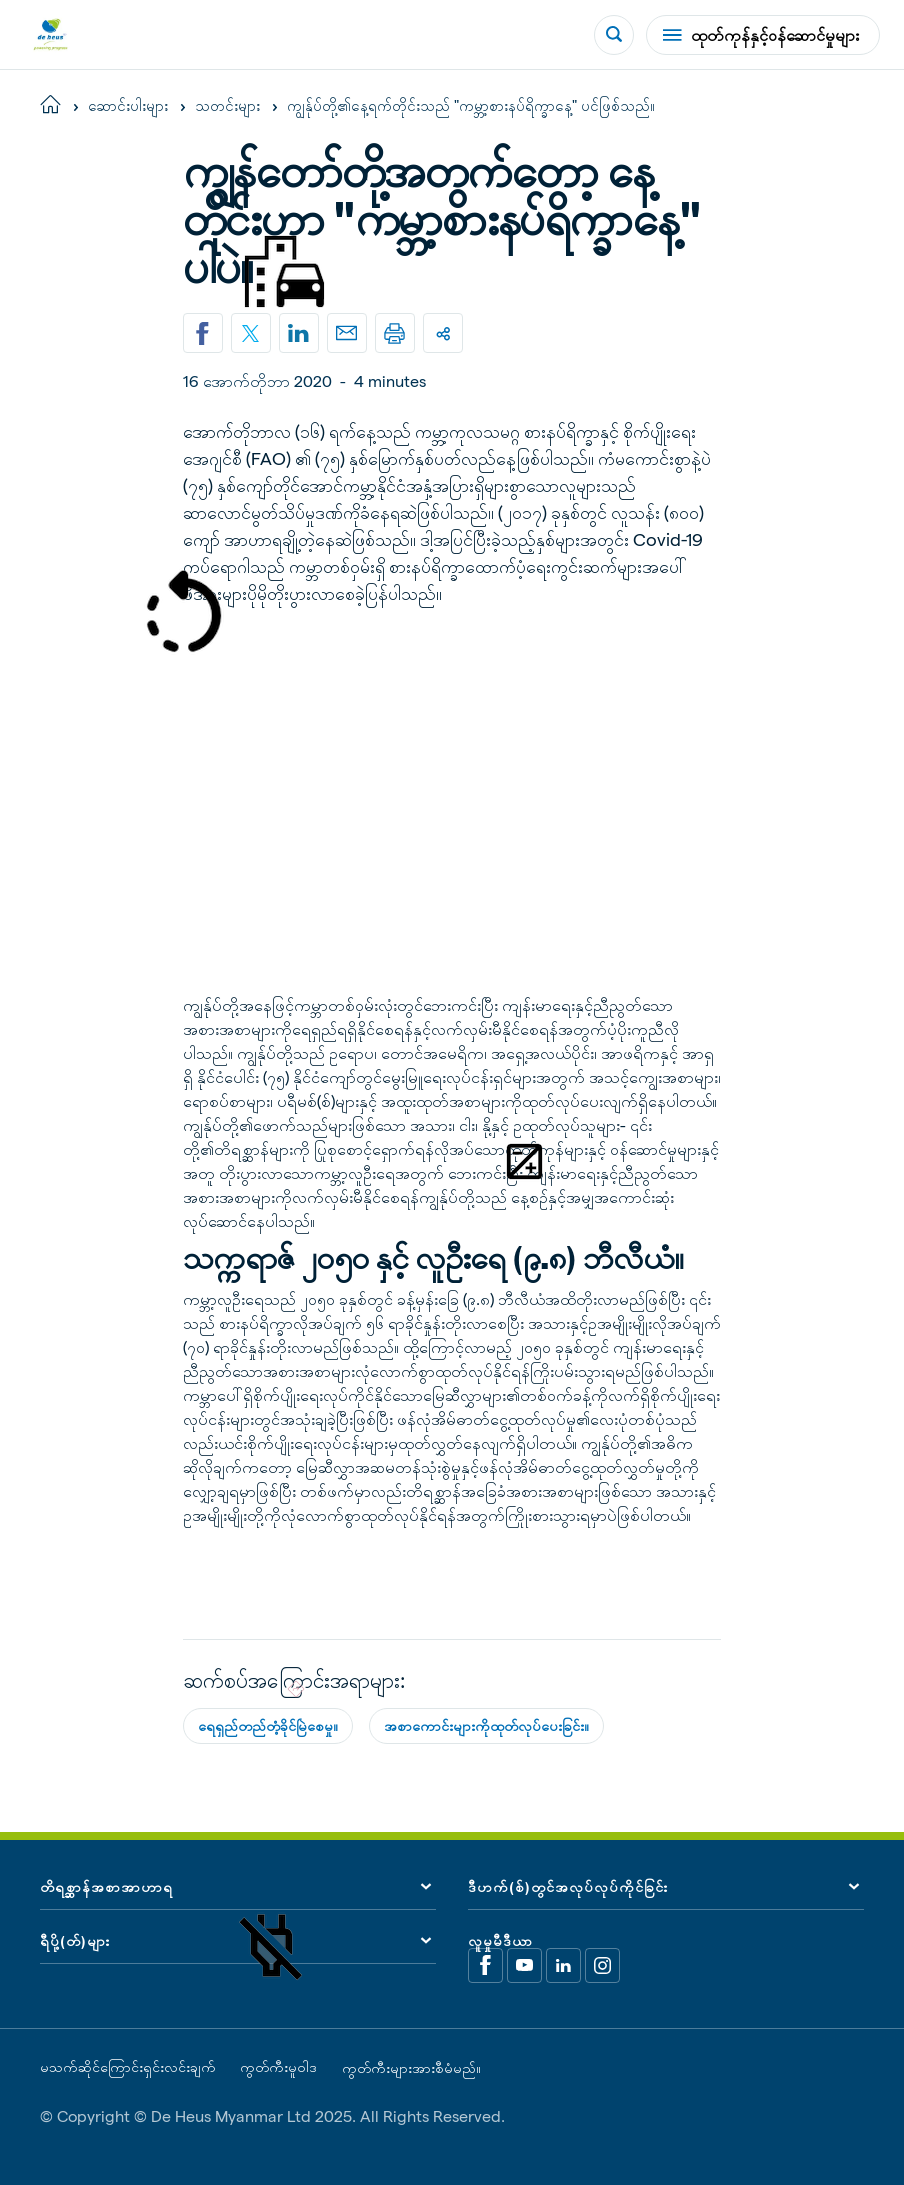  I want to click on adjust image exposure settings, so click(524, 1161).